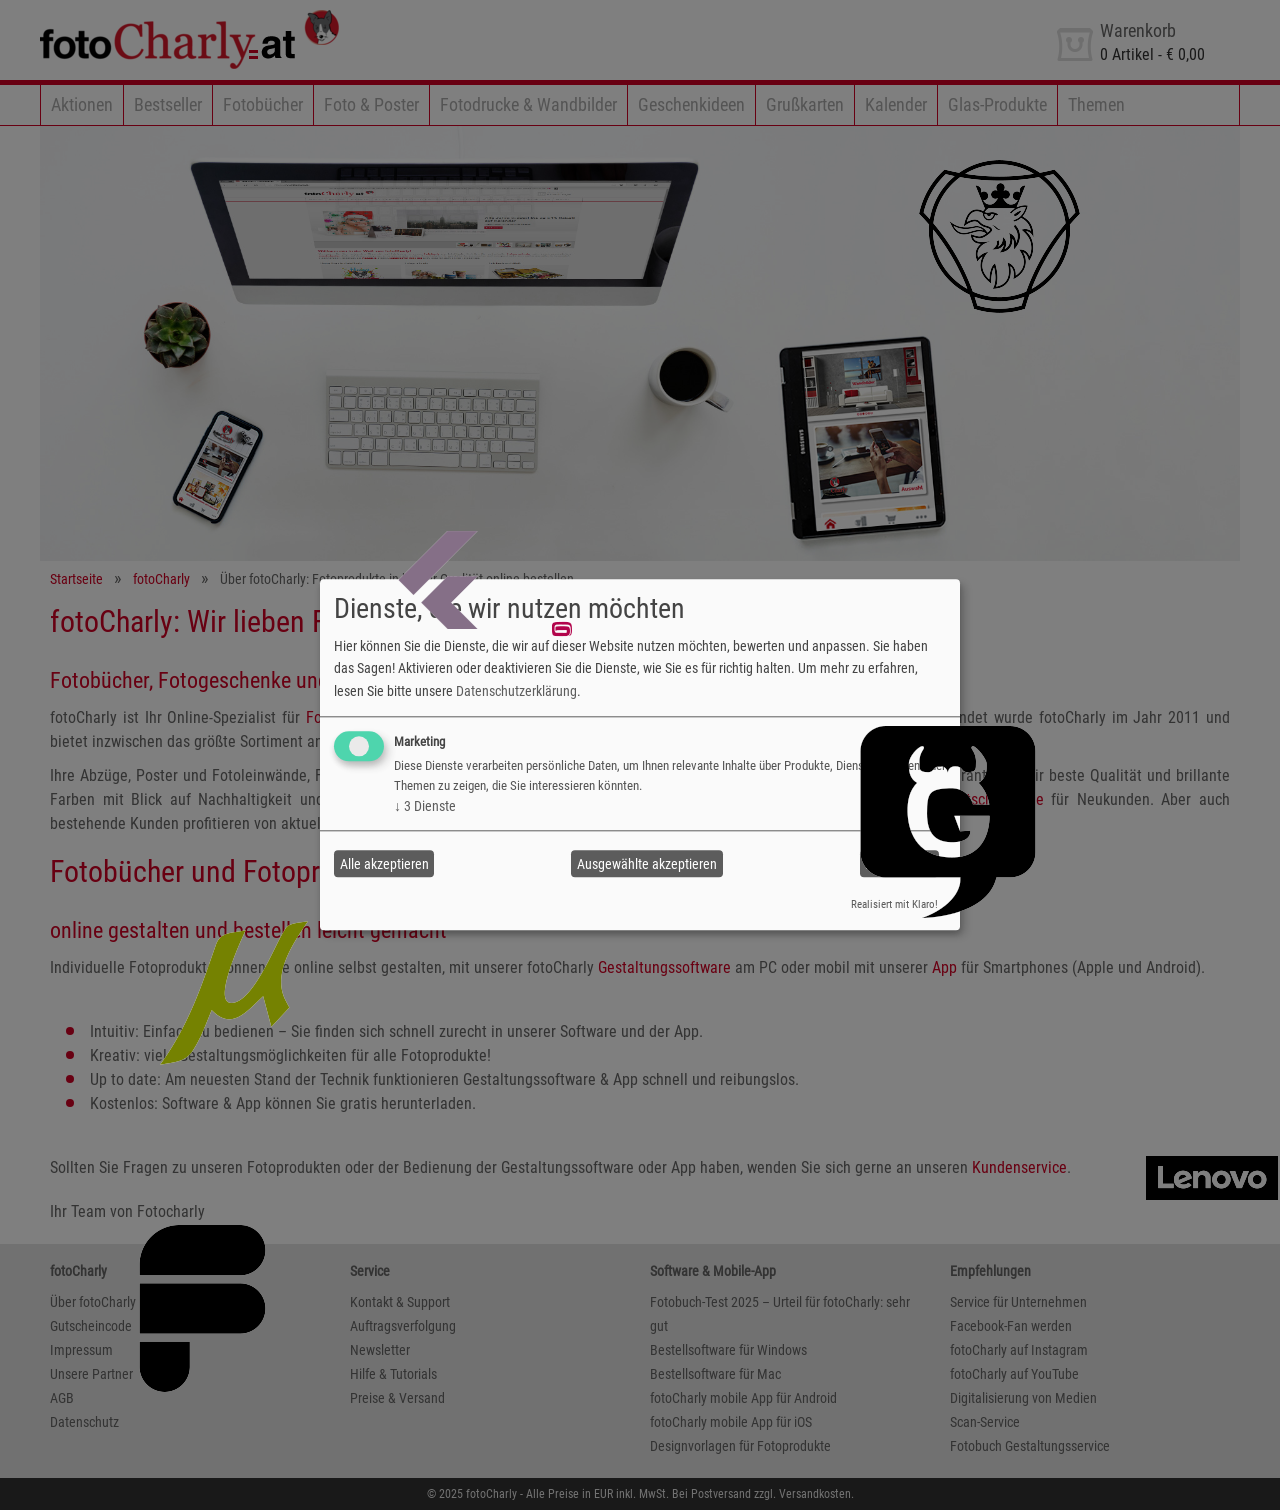  I want to click on Lenovo brand logo, so click(1212, 1178).